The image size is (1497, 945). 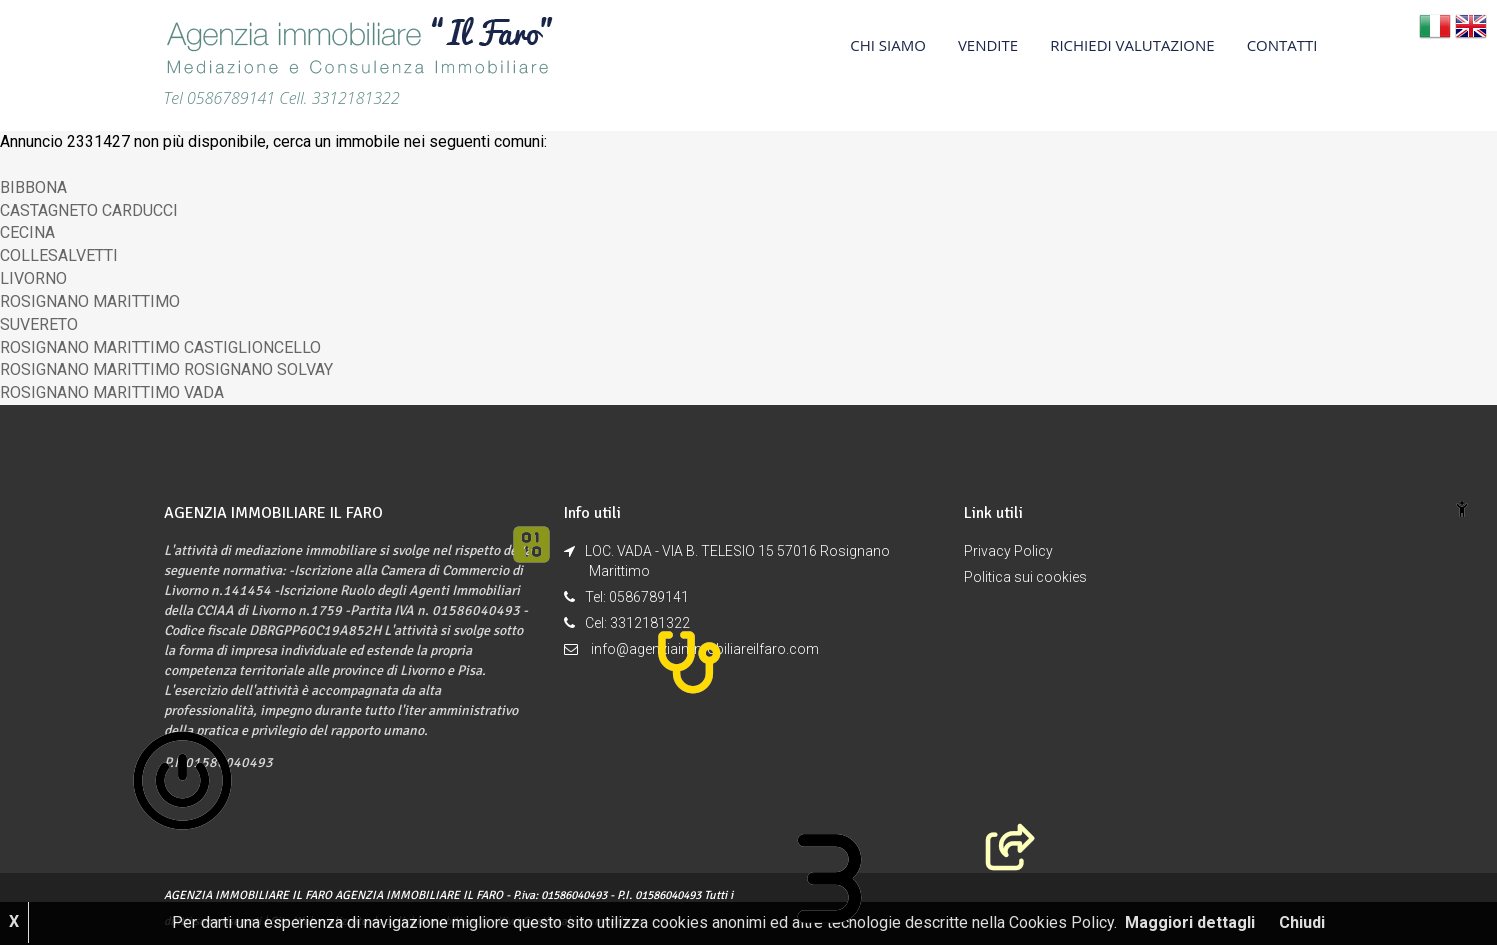 I want to click on view binary or raw data, so click(x=531, y=544).